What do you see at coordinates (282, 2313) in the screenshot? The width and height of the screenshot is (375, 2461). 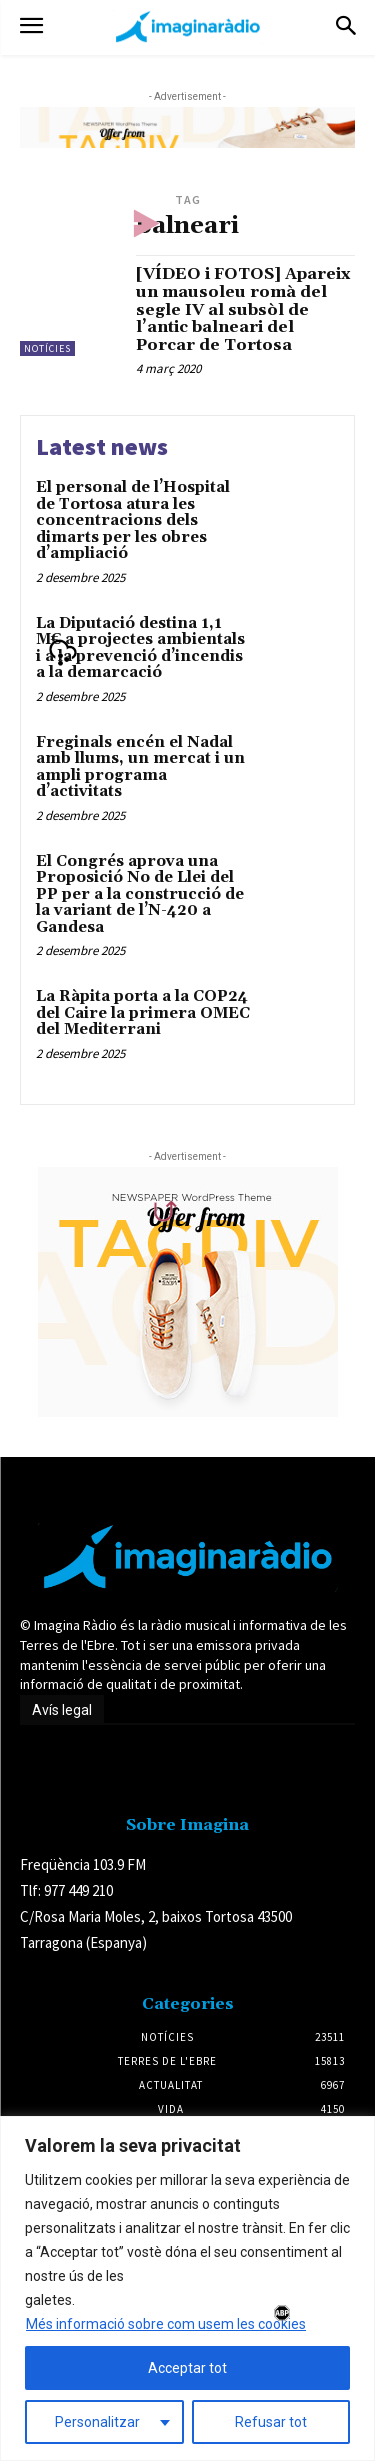 I see `adblock plus browser extension logo` at bounding box center [282, 2313].